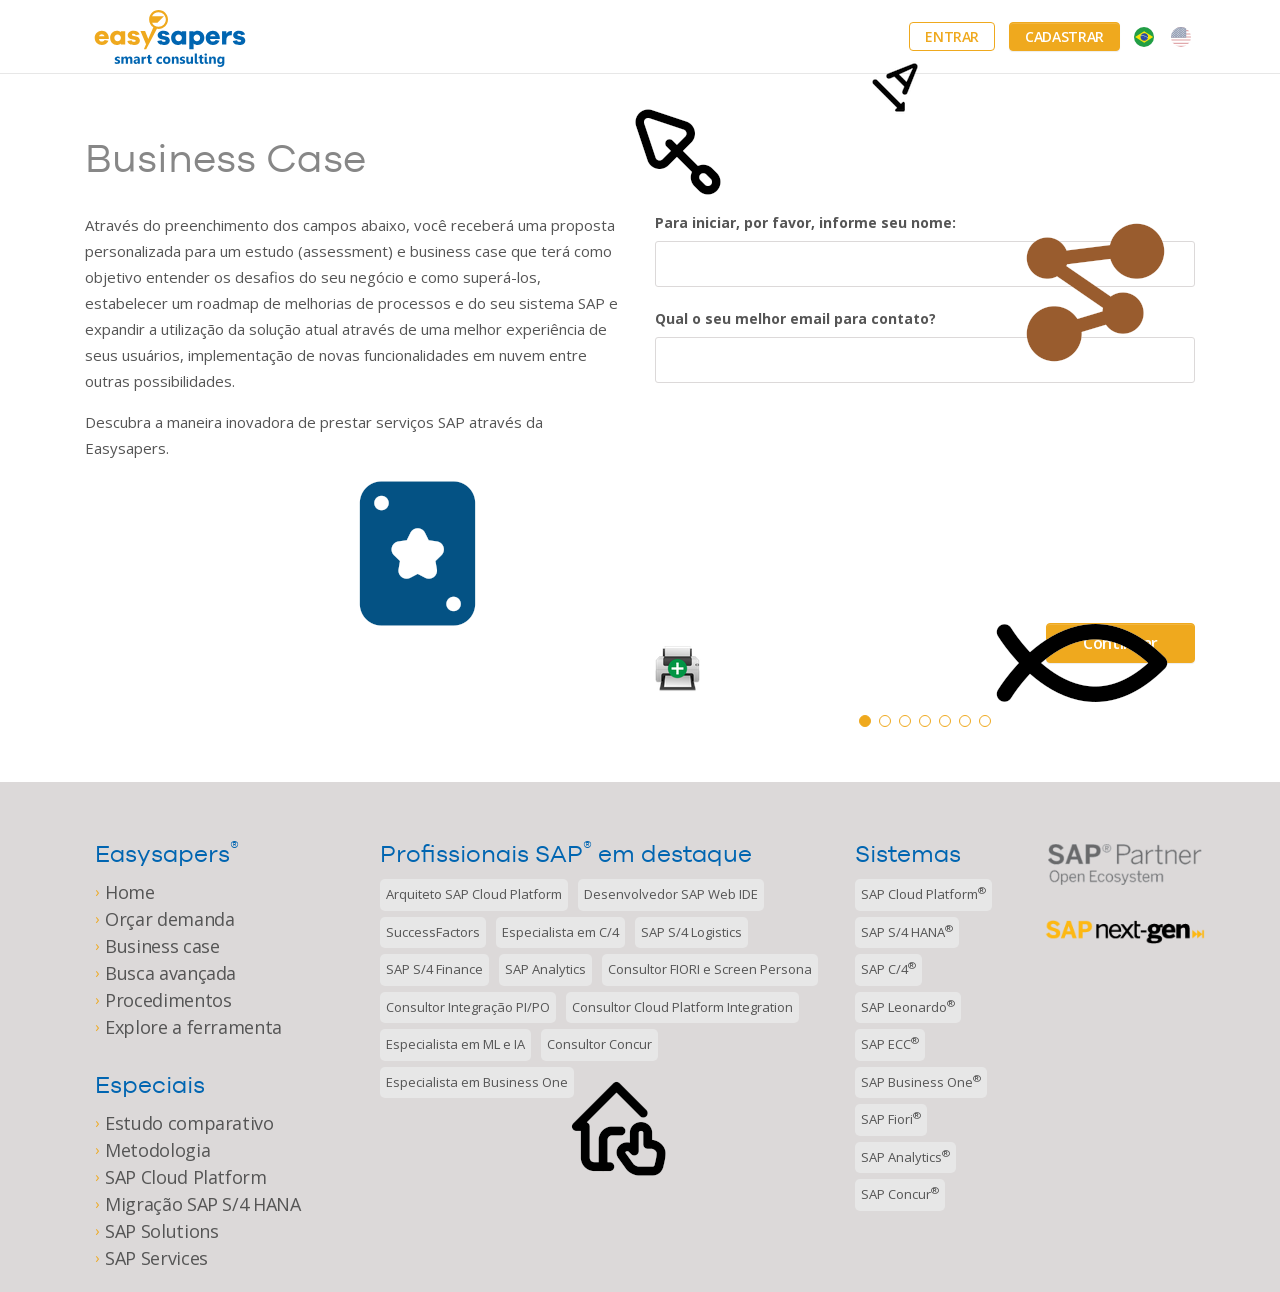  What do you see at coordinates (677, 668) in the screenshot?
I see `add a new printer to your system` at bounding box center [677, 668].